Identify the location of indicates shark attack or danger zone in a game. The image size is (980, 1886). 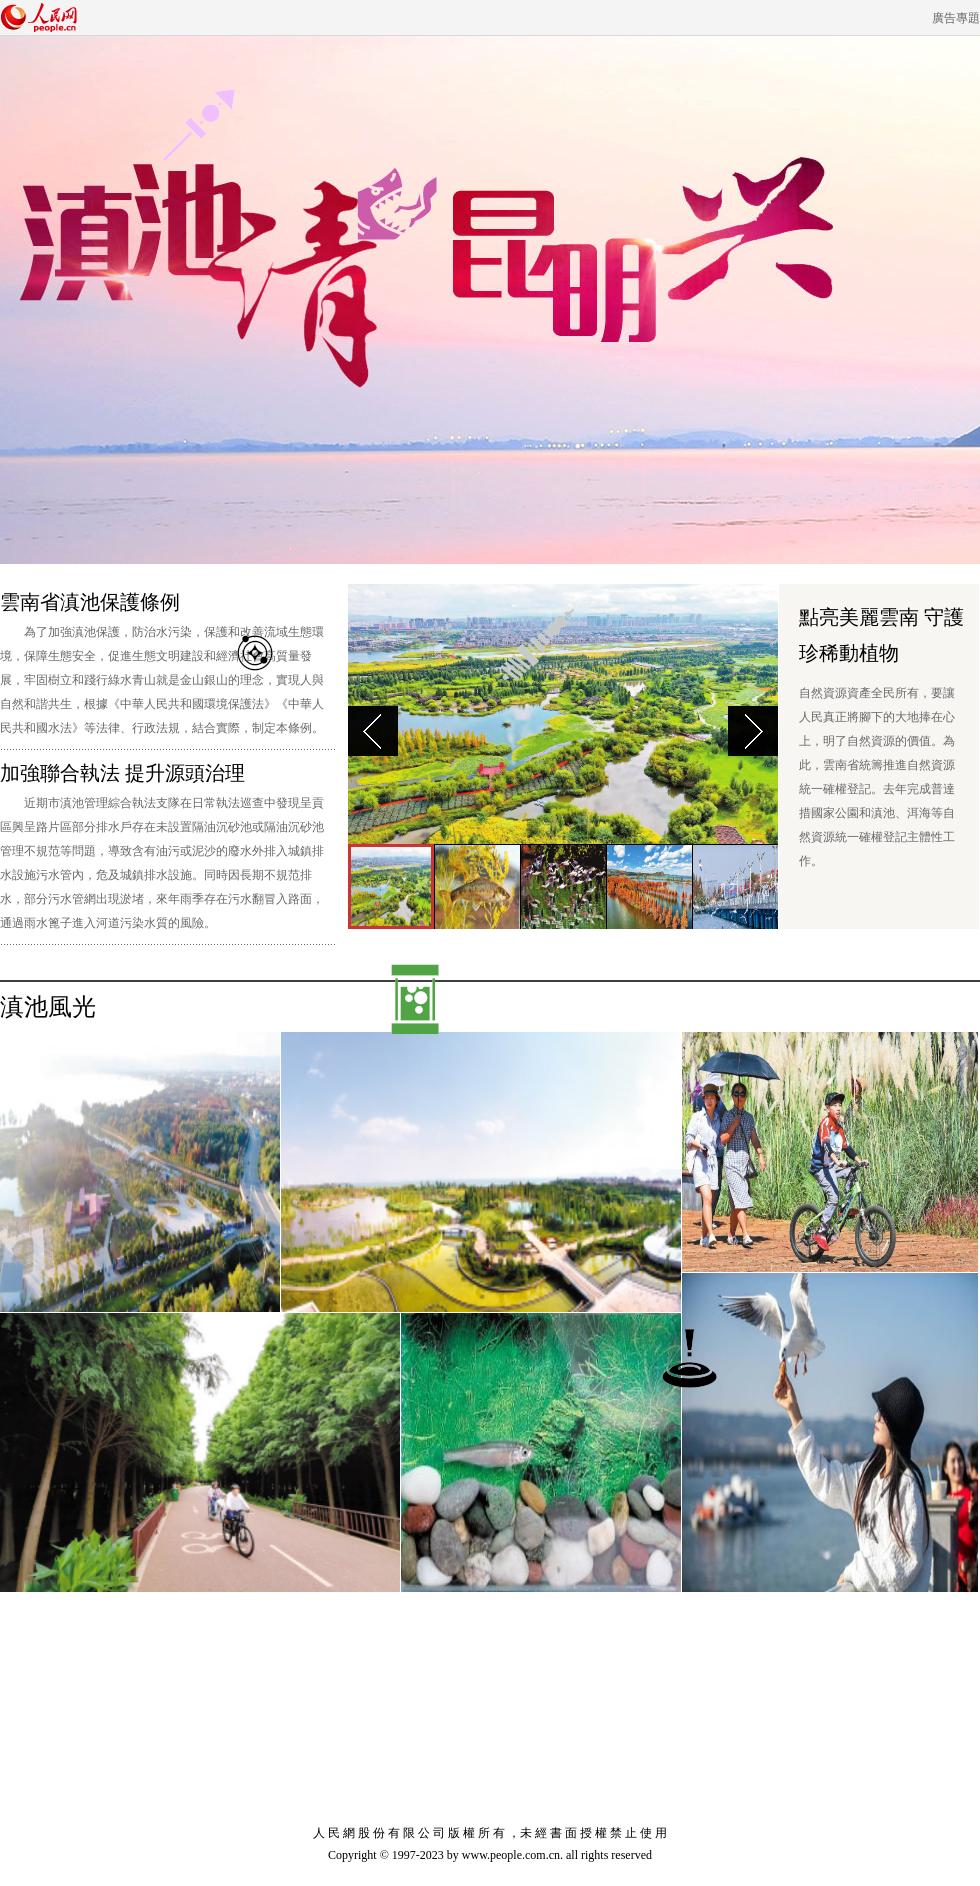
(397, 201).